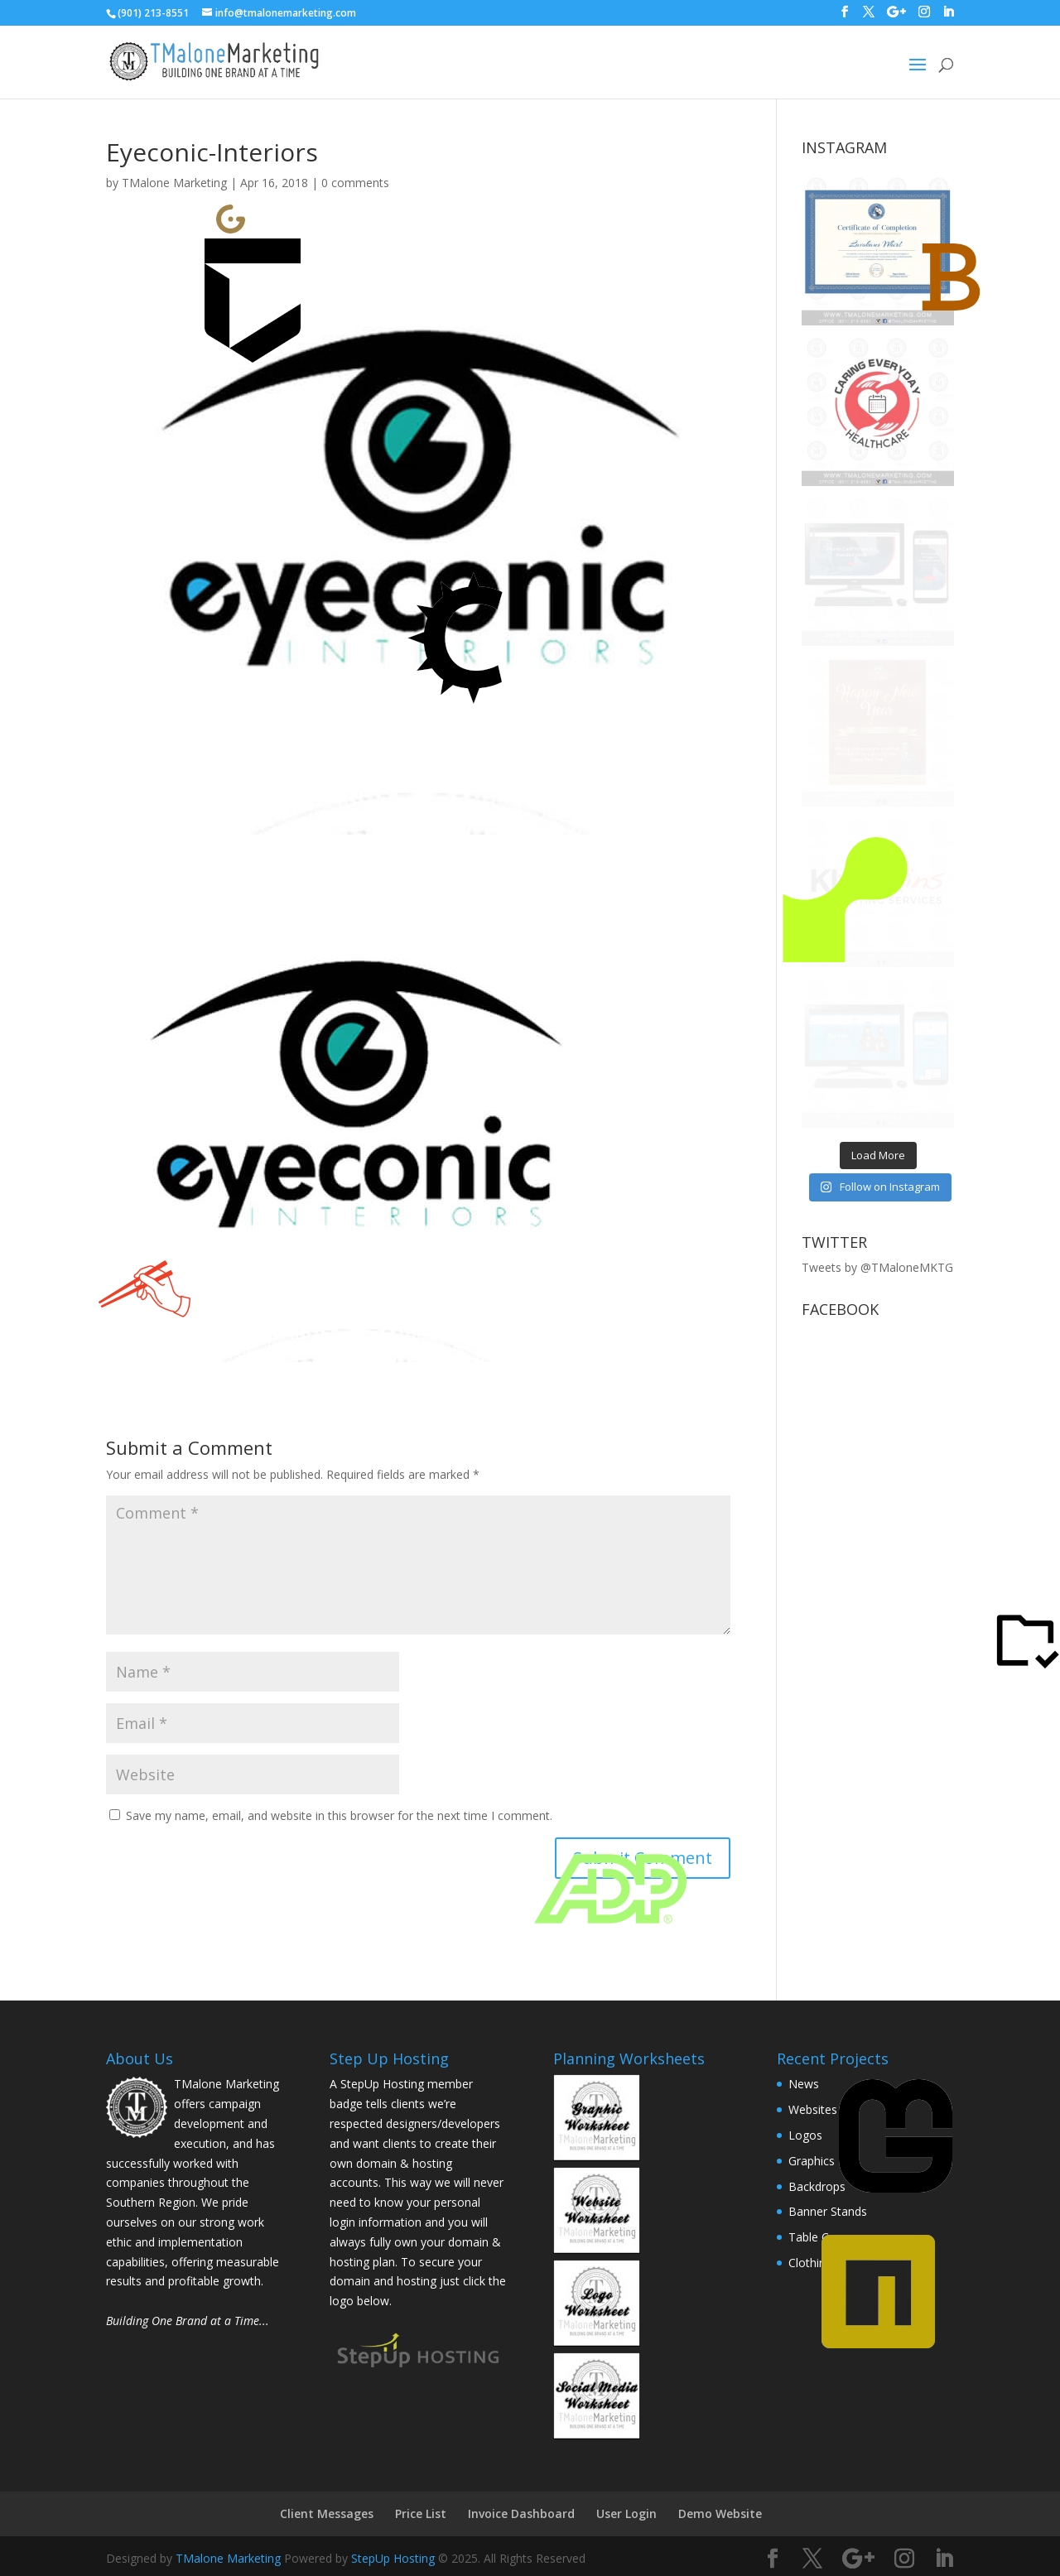 The image size is (1060, 2576). What do you see at coordinates (610, 1889) in the screenshot?
I see `access ADP payroll and HR services` at bounding box center [610, 1889].